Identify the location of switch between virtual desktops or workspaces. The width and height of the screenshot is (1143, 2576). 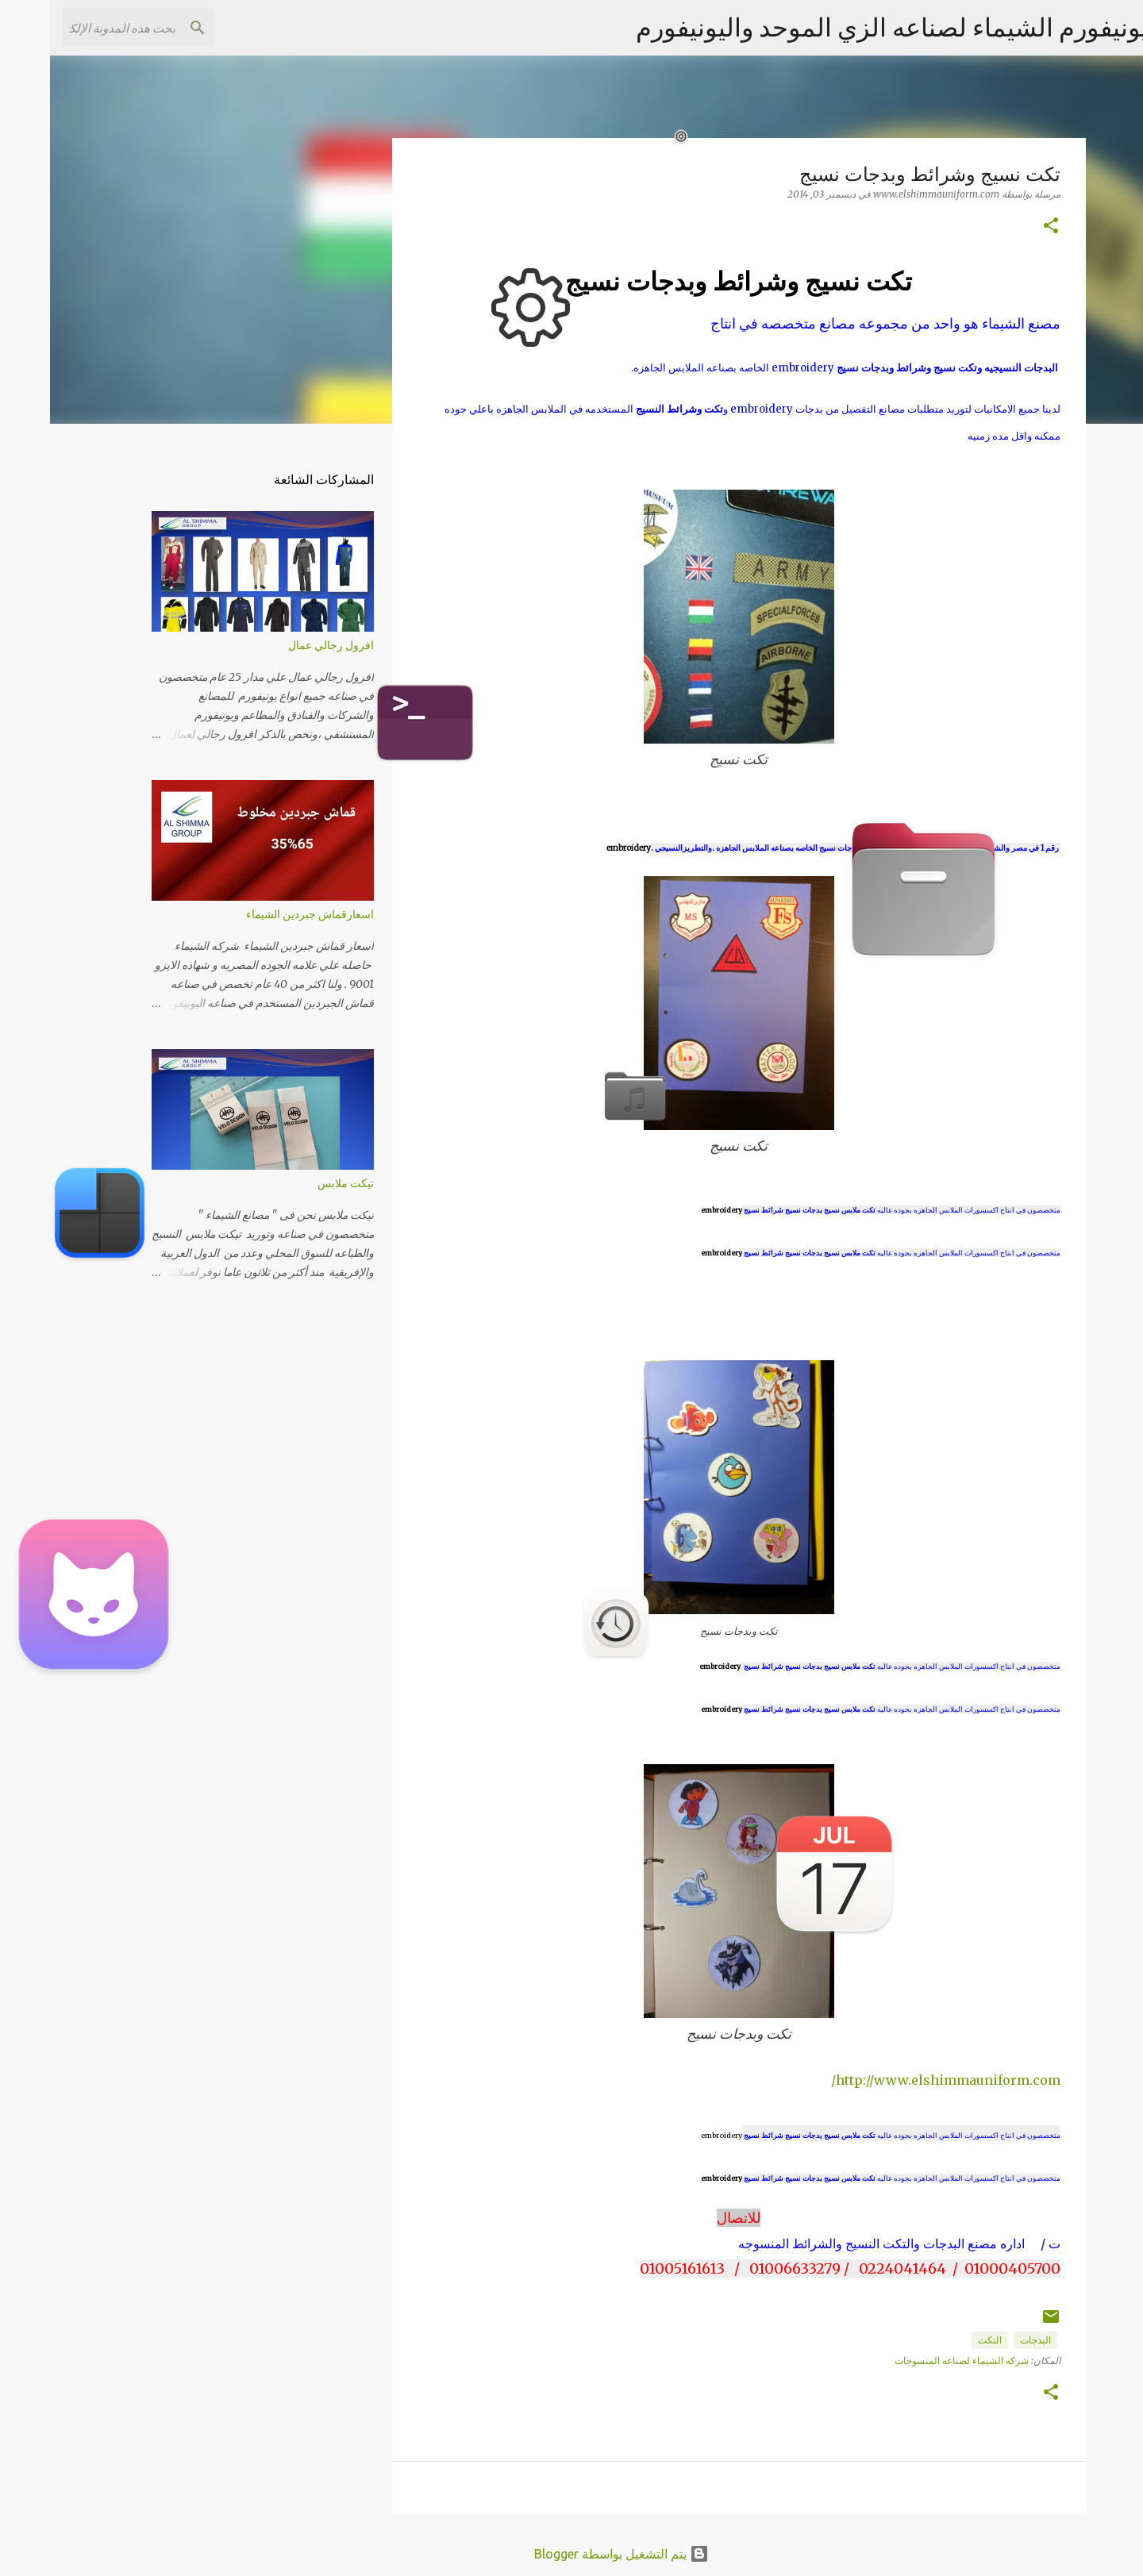
(99, 1213).